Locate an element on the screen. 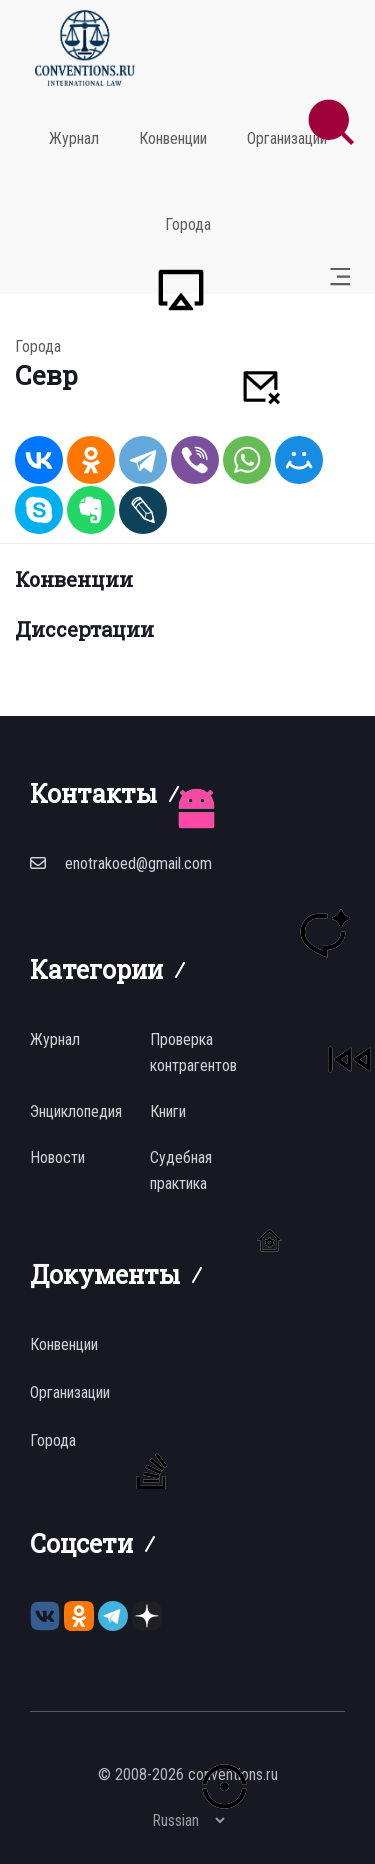 This screenshot has width=375, height=1864. android operating system logo is located at coordinates (196, 808).